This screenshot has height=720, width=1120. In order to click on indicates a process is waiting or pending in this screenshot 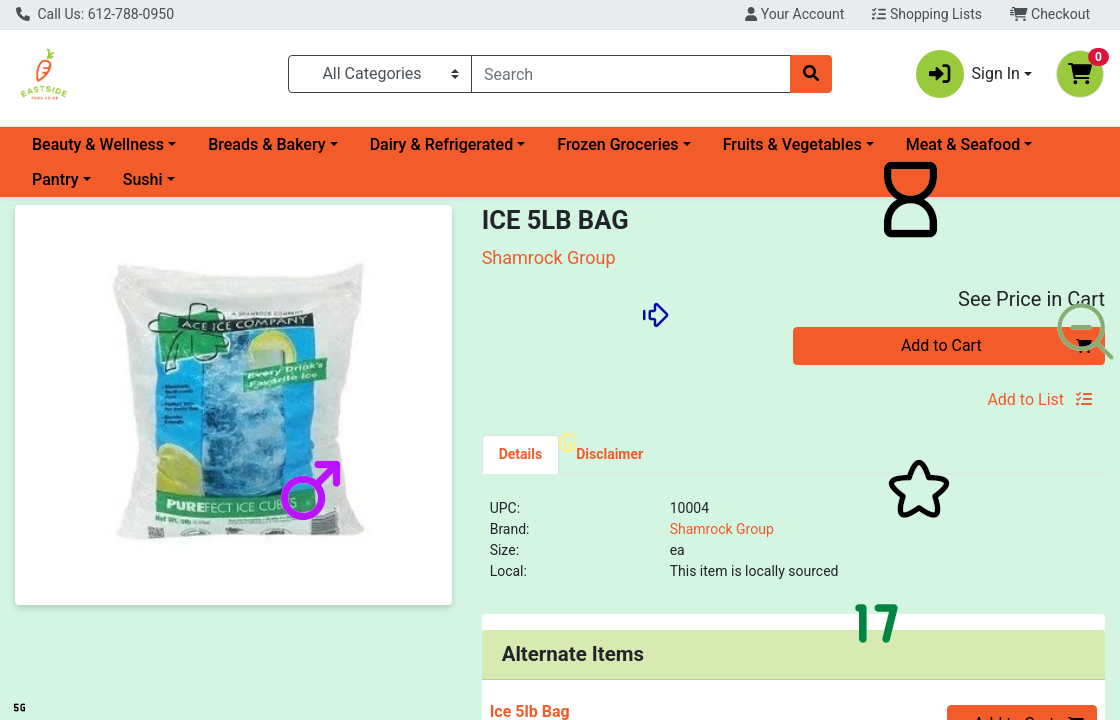, I will do `click(910, 199)`.